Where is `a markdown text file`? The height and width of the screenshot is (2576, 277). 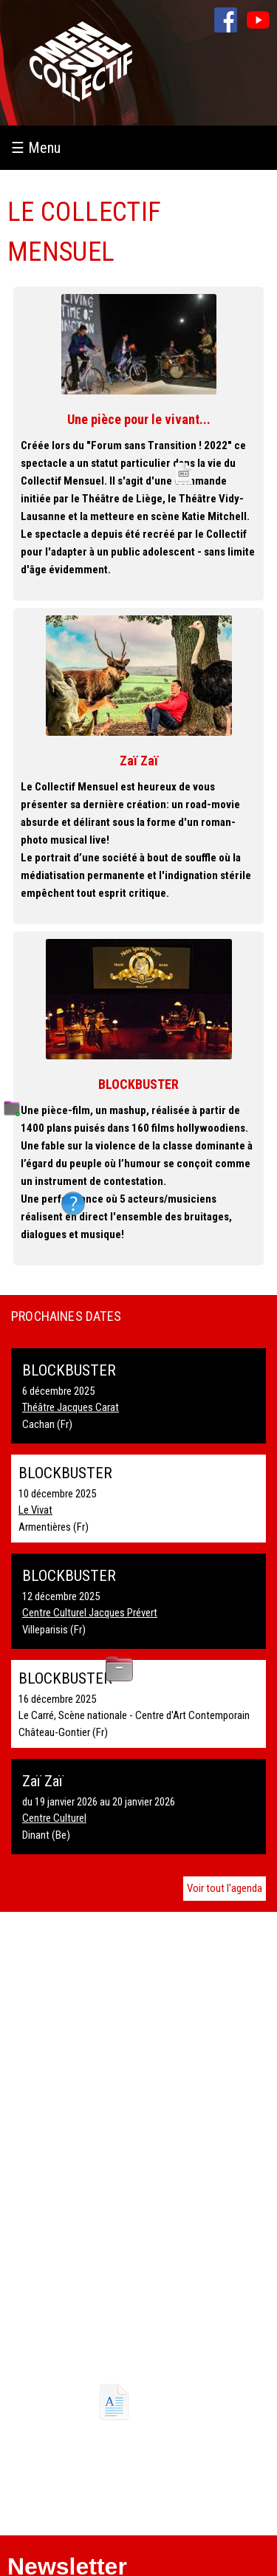
a markdown text file is located at coordinates (183, 474).